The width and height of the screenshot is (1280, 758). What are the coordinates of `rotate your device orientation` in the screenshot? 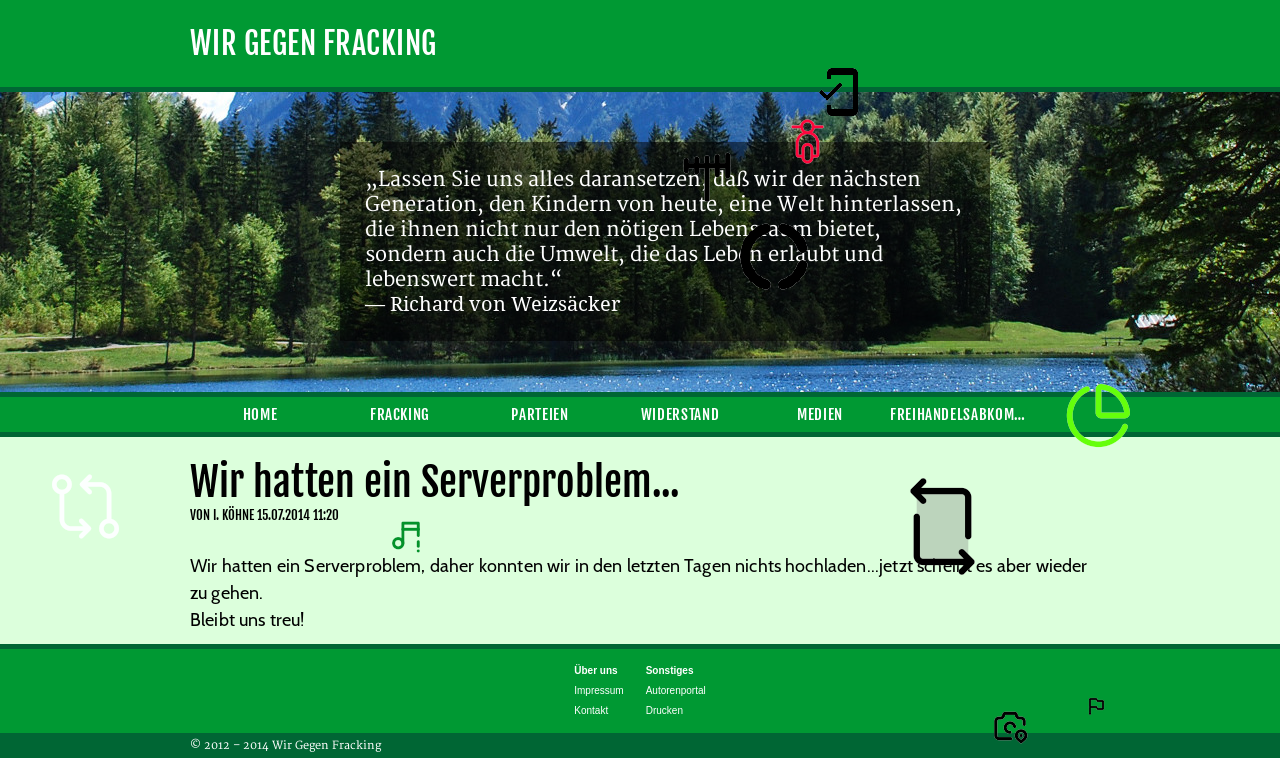 It's located at (942, 526).